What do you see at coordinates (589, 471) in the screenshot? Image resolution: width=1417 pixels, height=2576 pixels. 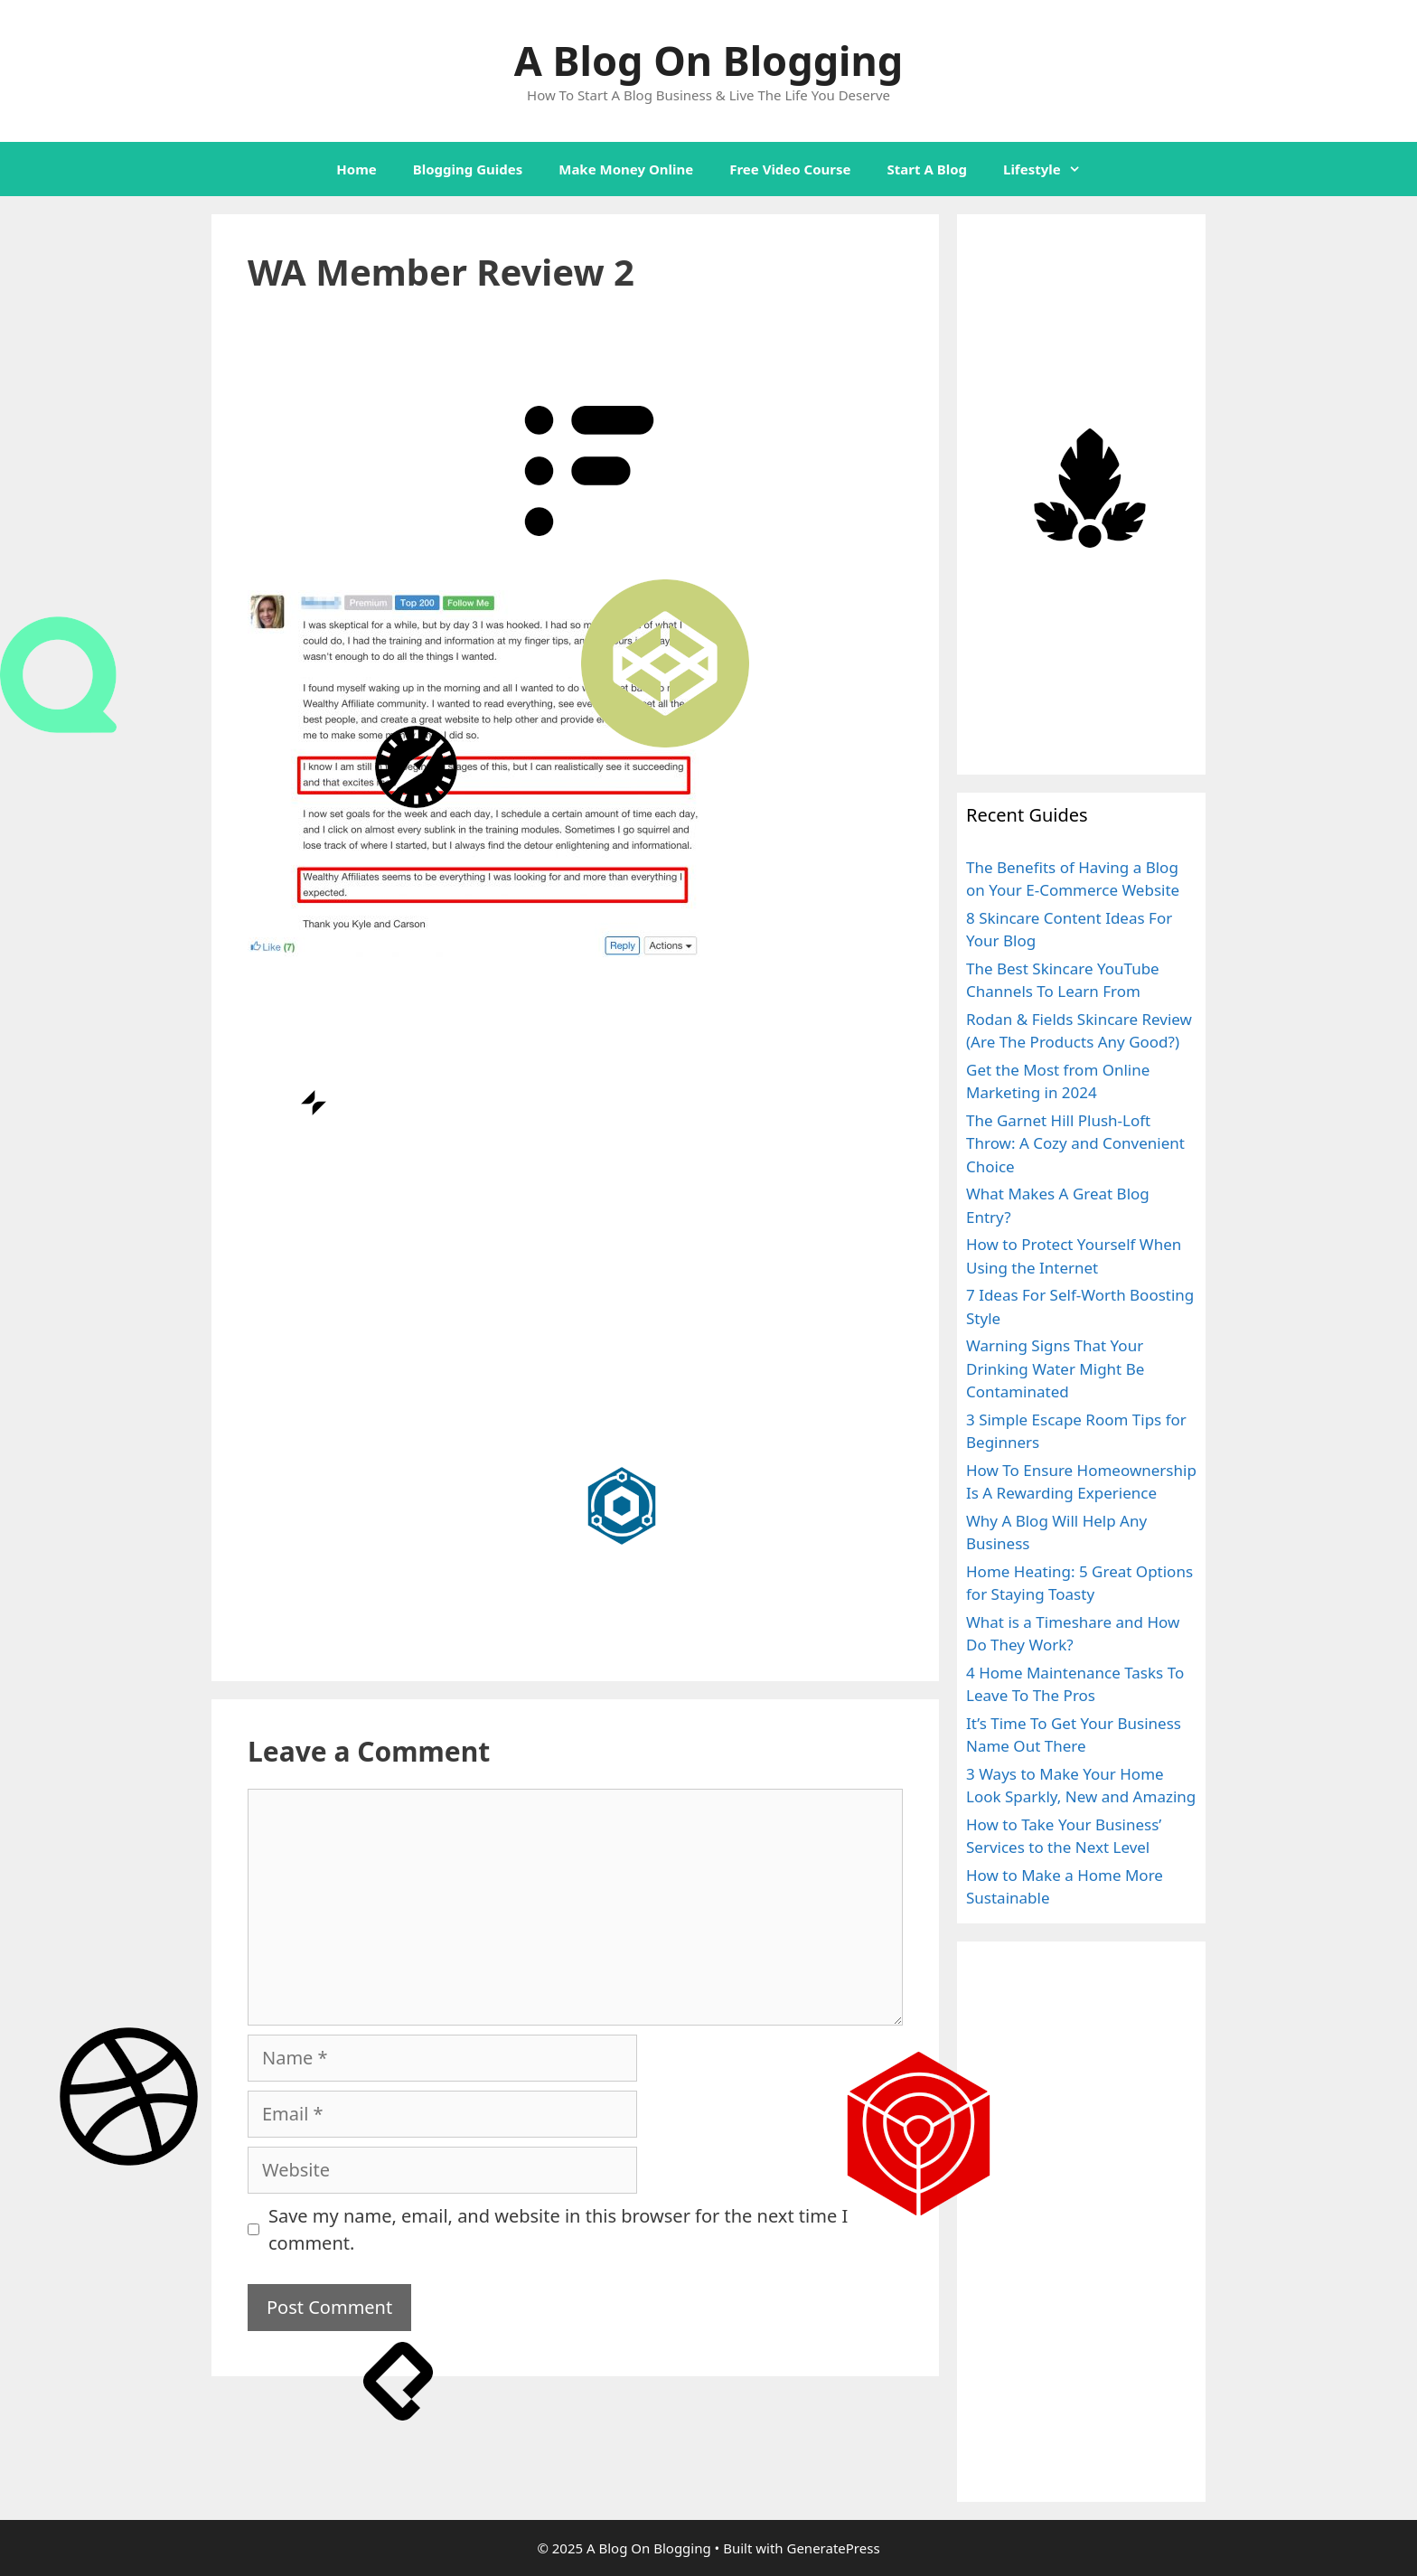 I see `codefactor code review service logo` at bounding box center [589, 471].